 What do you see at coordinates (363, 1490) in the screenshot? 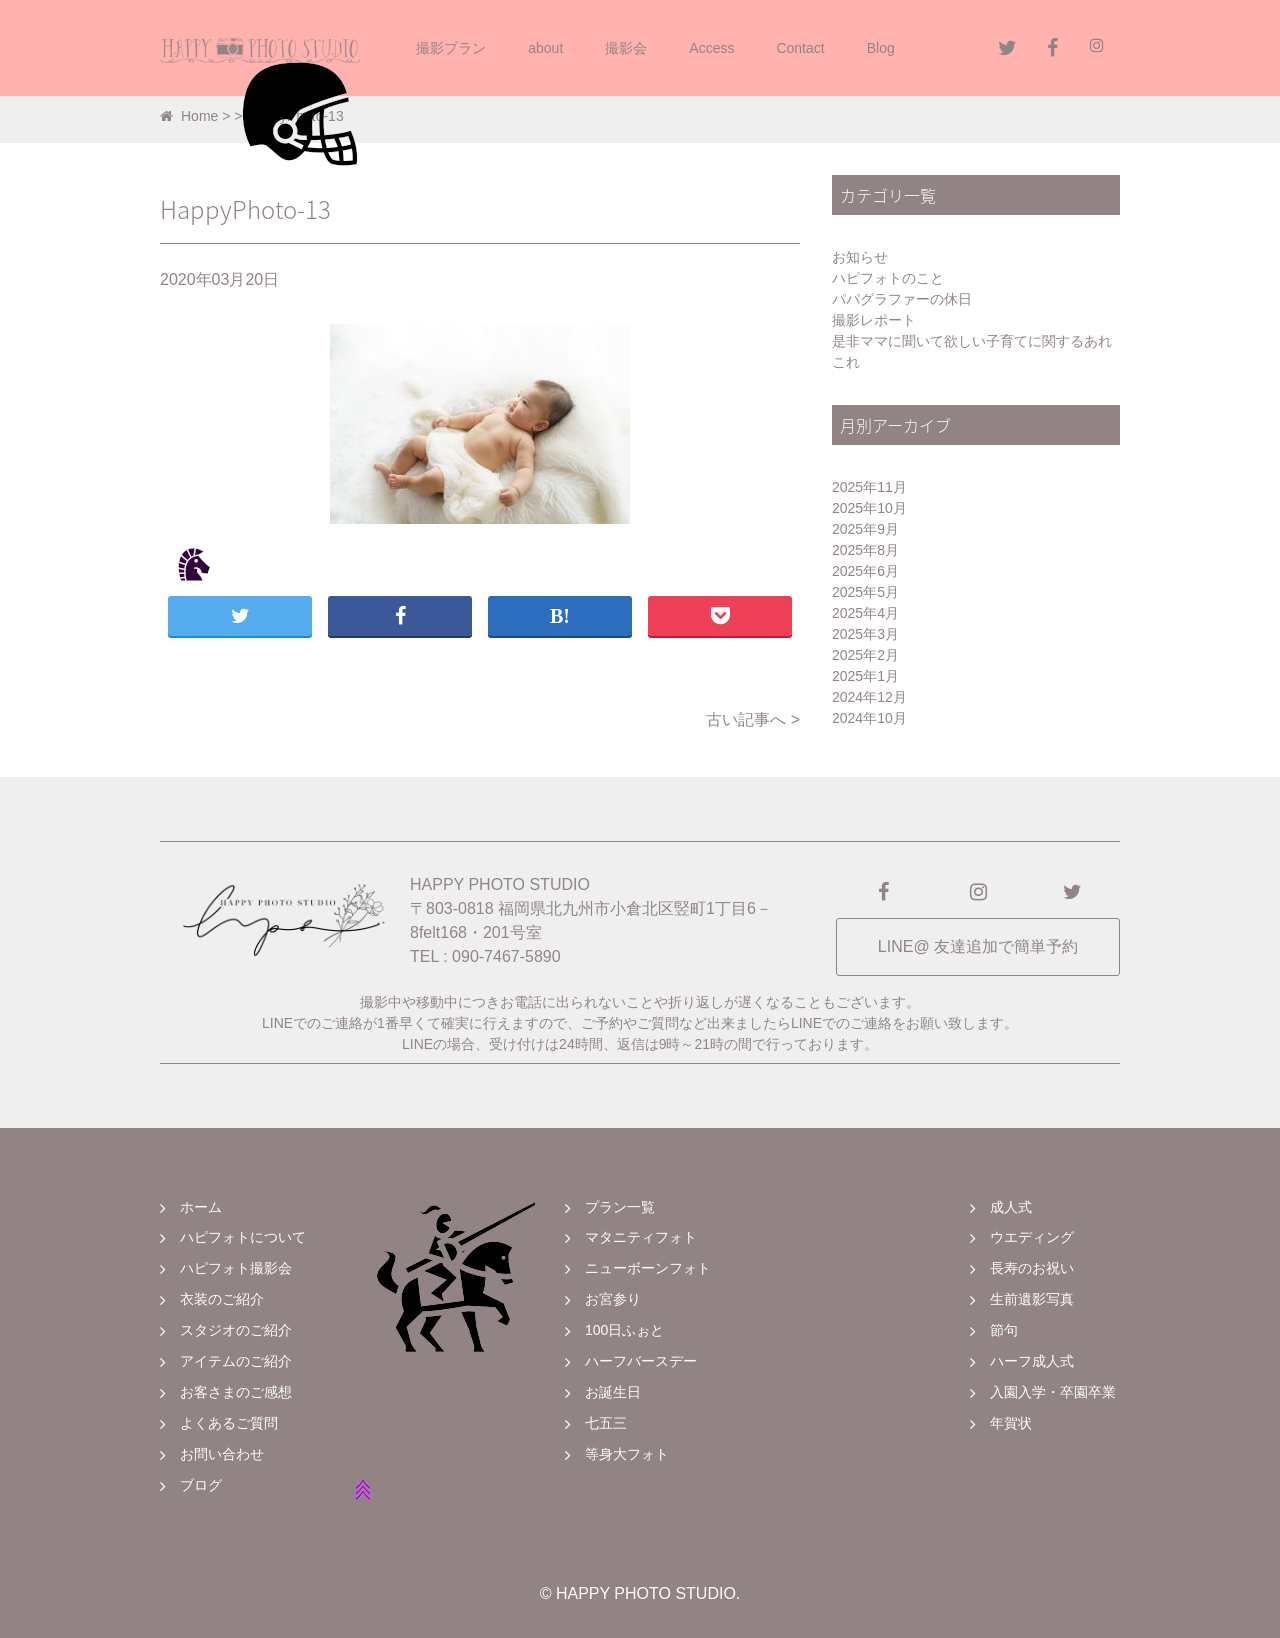
I see `indicates sergeant rank or military status` at bounding box center [363, 1490].